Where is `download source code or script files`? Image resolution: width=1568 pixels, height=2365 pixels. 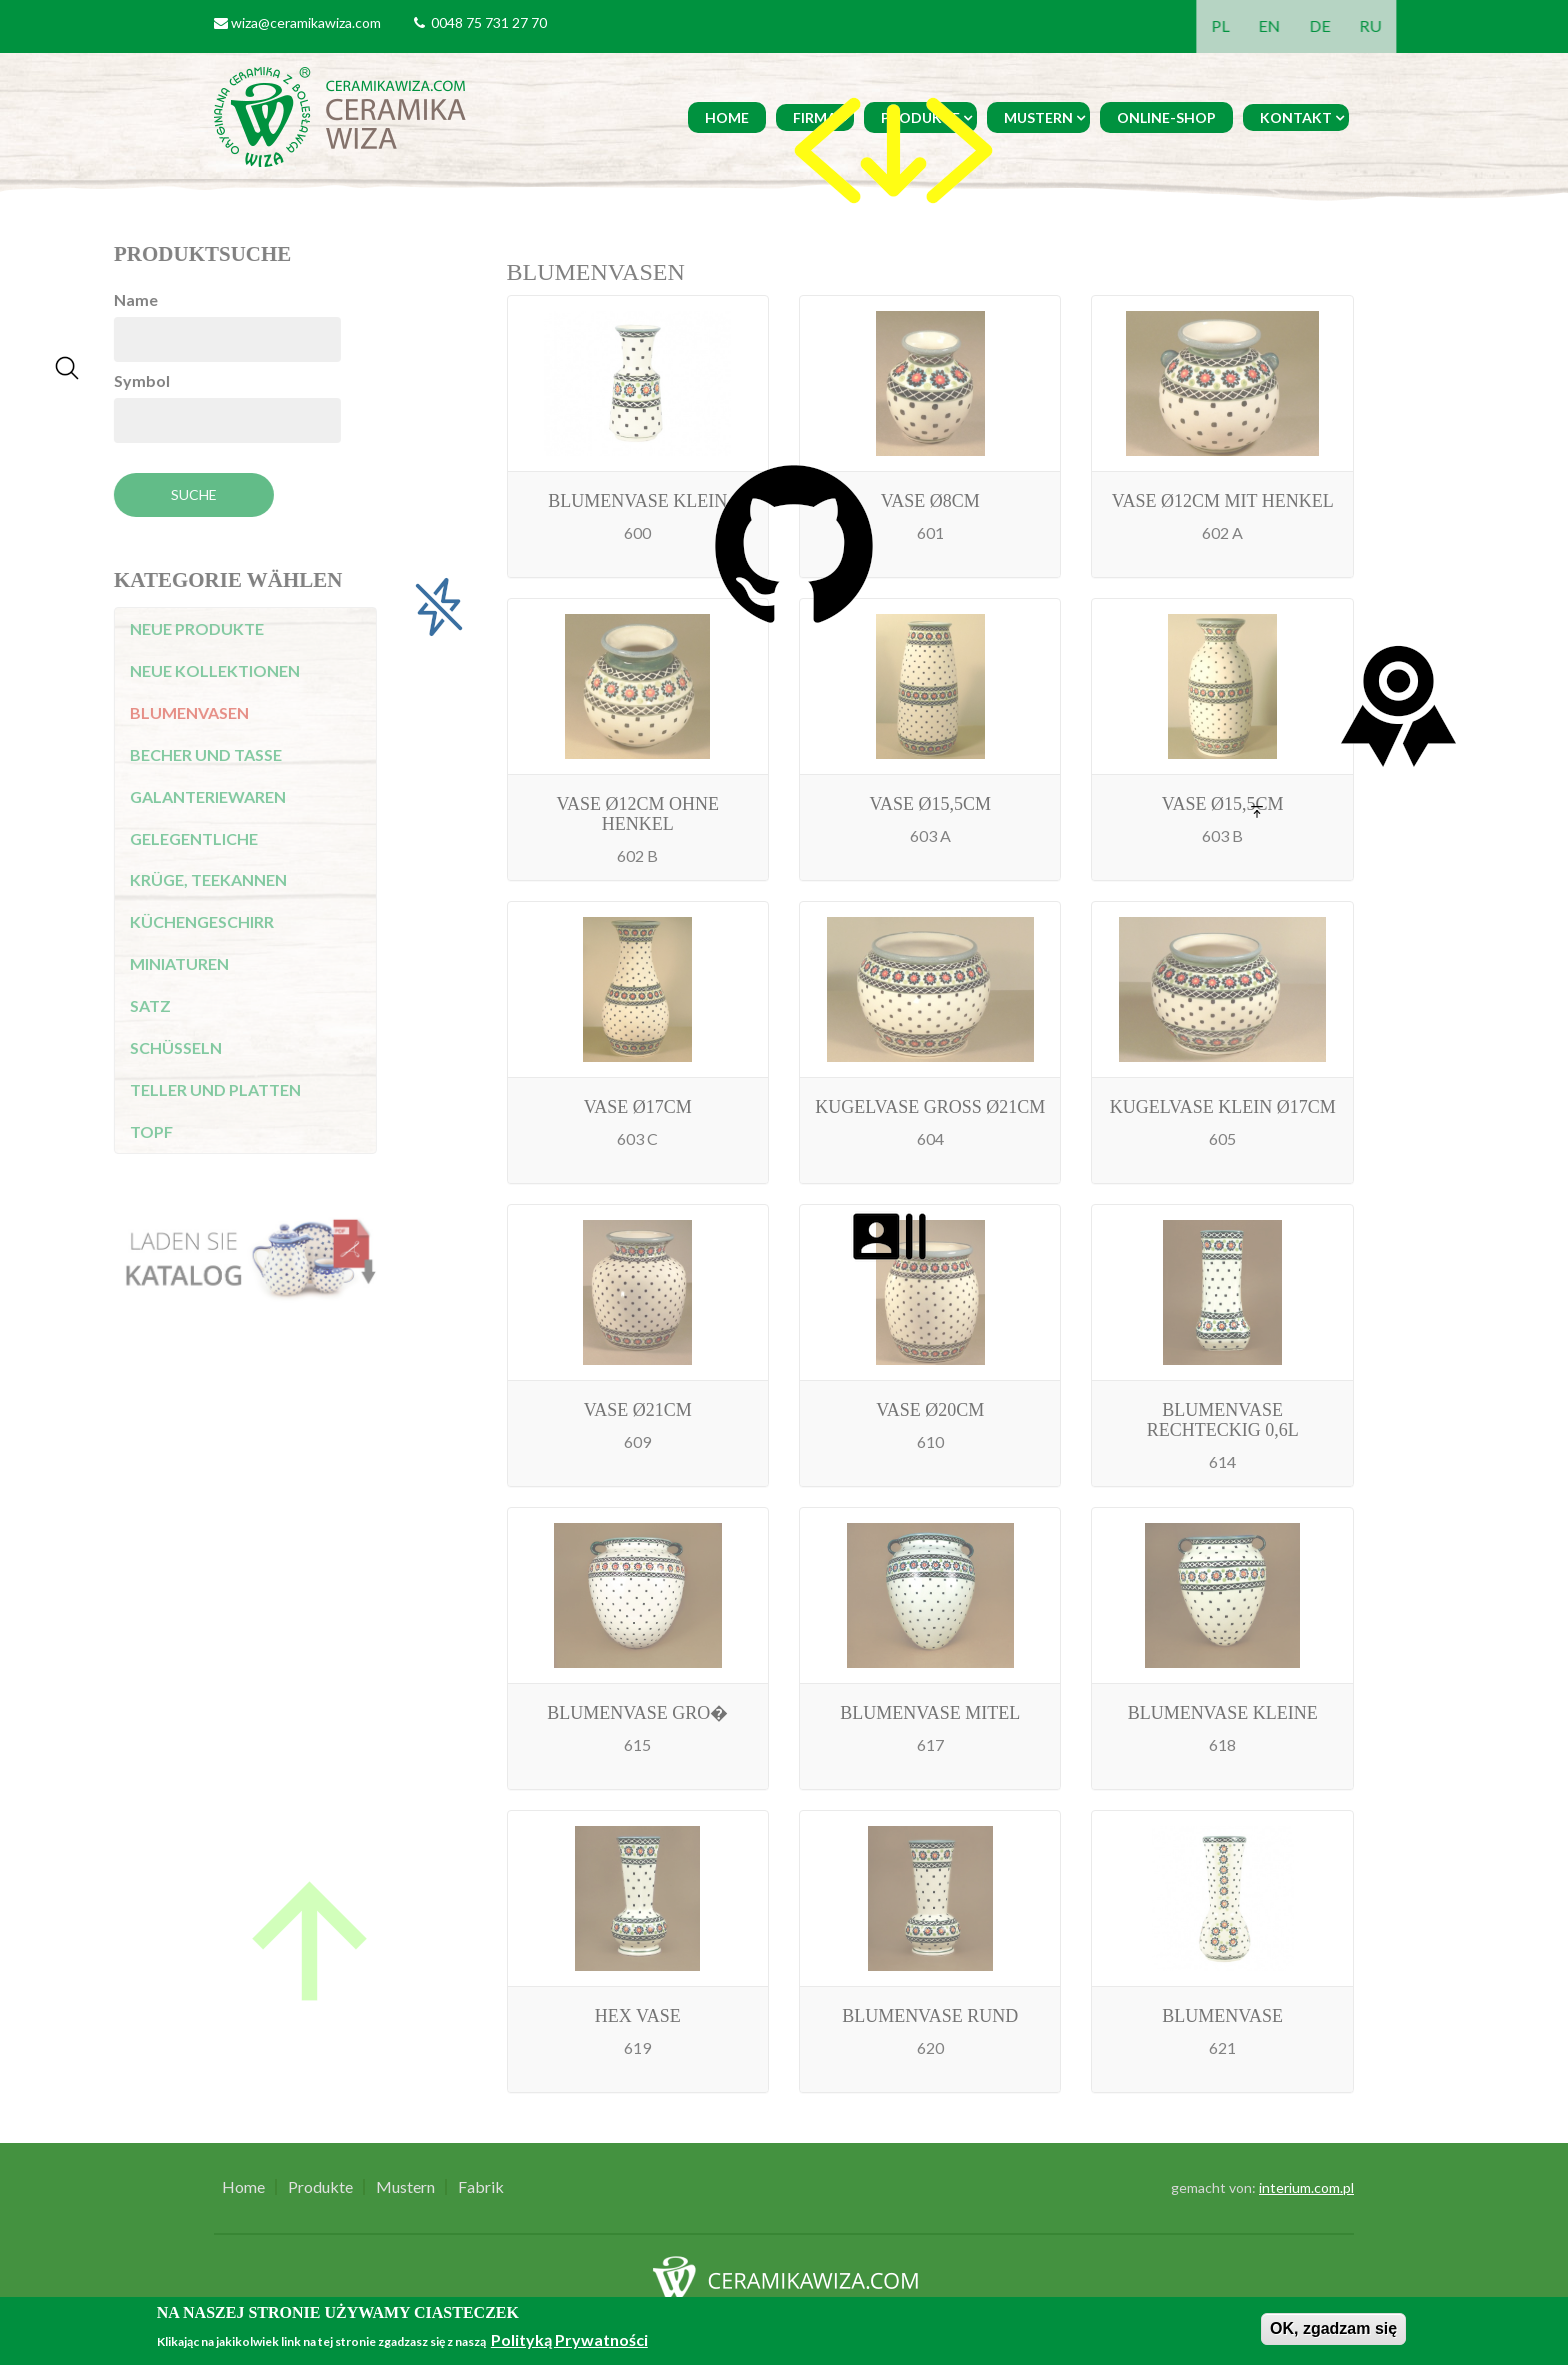 download source code or script files is located at coordinates (893, 150).